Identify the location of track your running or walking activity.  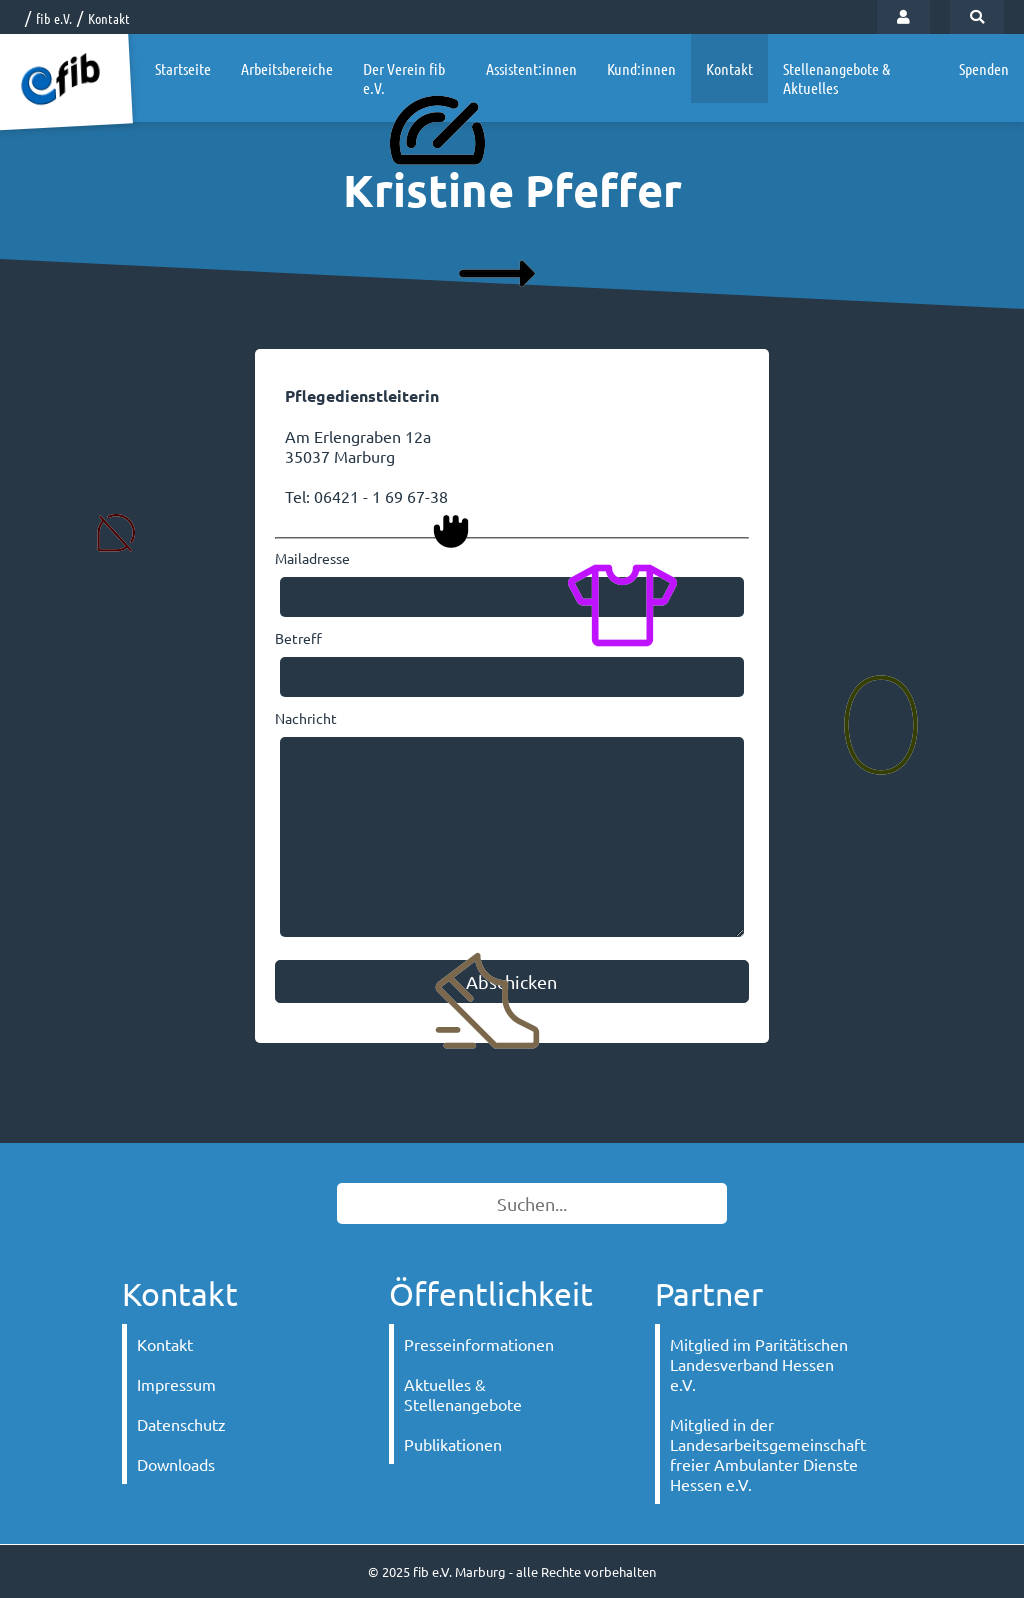
(485, 1006).